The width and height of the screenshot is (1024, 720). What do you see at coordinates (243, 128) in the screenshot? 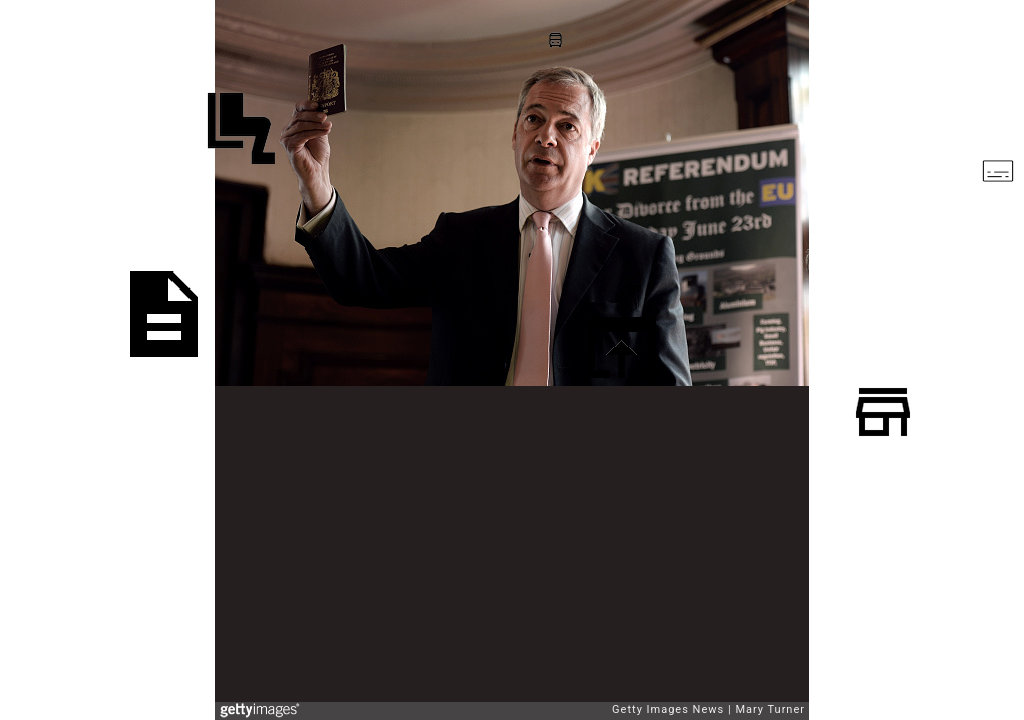
I see `indicates reduced legroom seating option` at bounding box center [243, 128].